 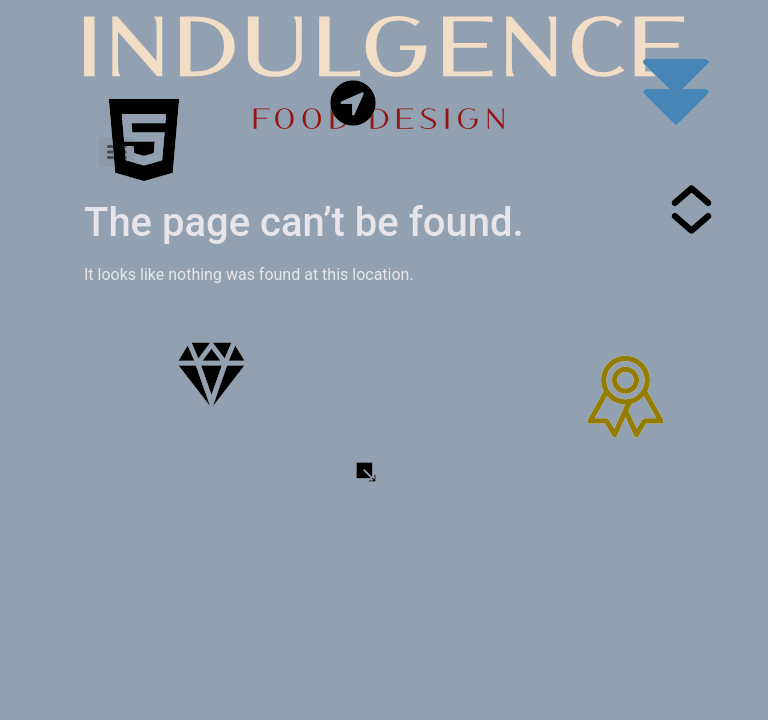 What do you see at coordinates (211, 374) in the screenshot?
I see `indicates premium or pro membership status` at bounding box center [211, 374].